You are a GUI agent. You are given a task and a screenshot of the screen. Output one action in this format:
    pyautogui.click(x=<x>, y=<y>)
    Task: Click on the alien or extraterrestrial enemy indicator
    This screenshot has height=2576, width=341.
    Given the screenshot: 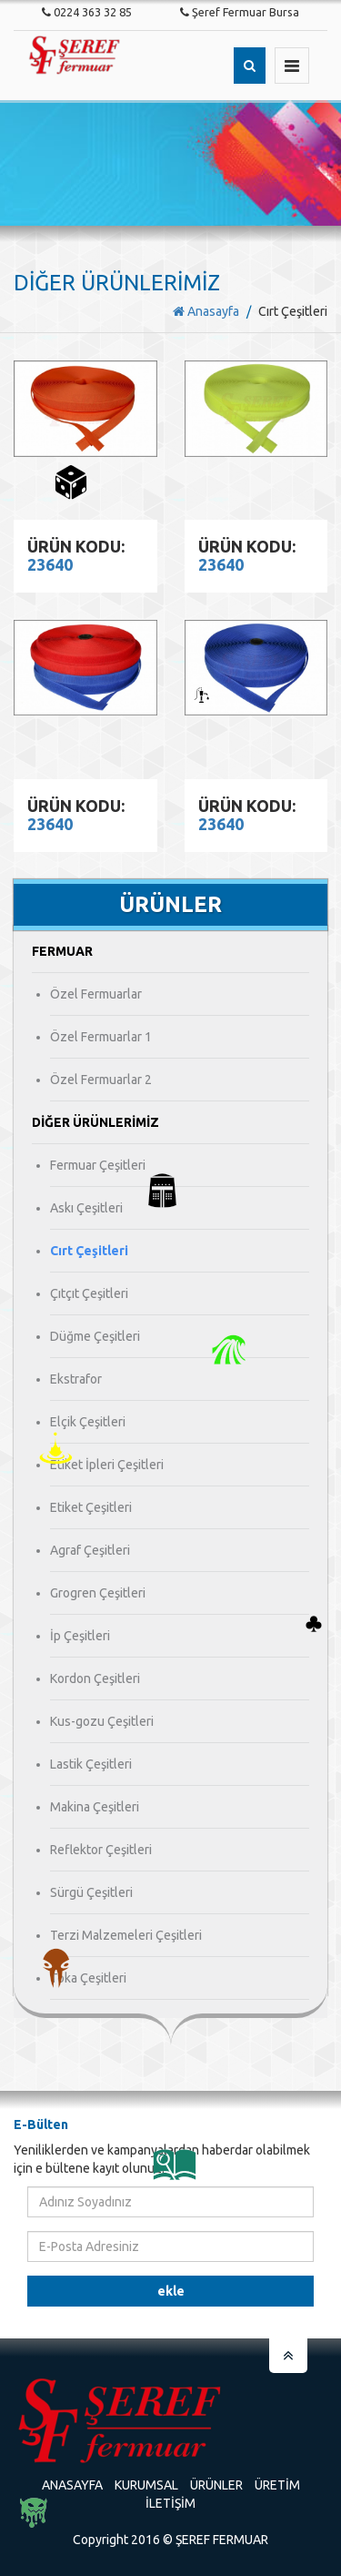 What is the action you would take?
    pyautogui.click(x=55, y=1968)
    